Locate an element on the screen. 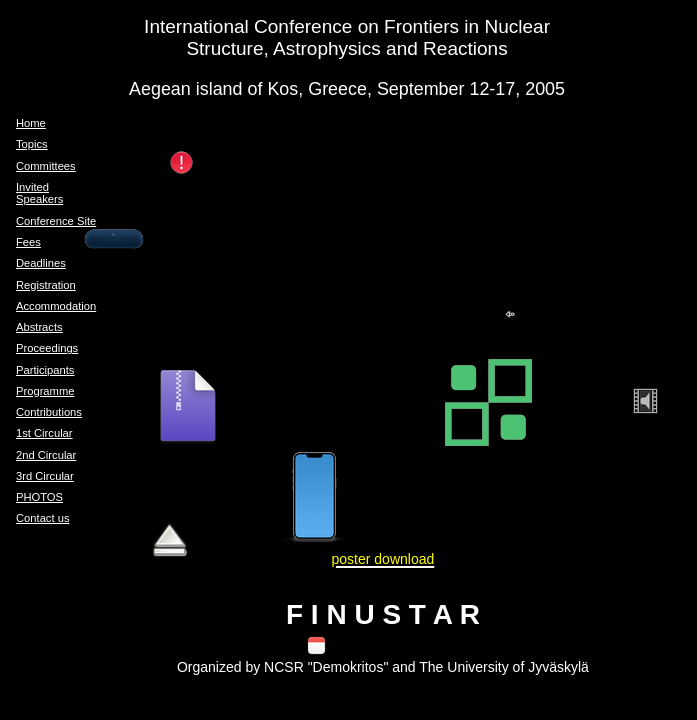 This screenshot has height=720, width=697. empty calendar placeholder icon is located at coordinates (316, 645).